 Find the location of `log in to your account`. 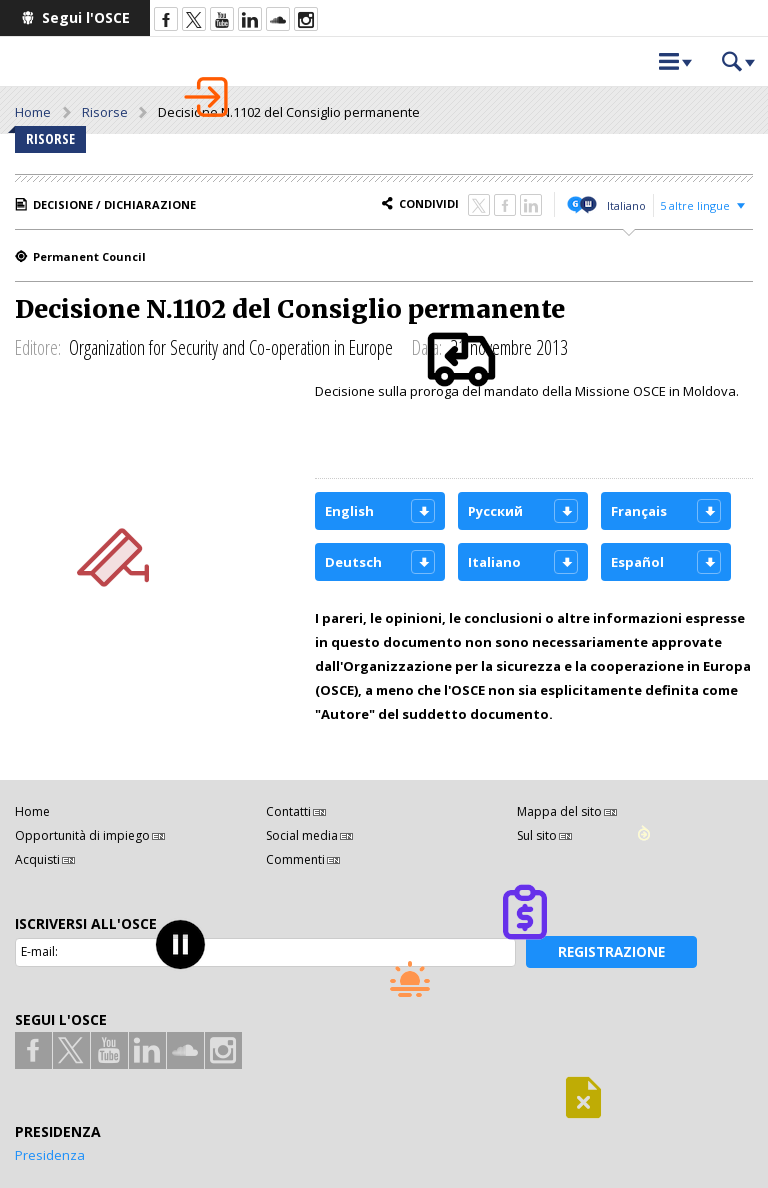

log in to your account is located at coordinates (206, 97).